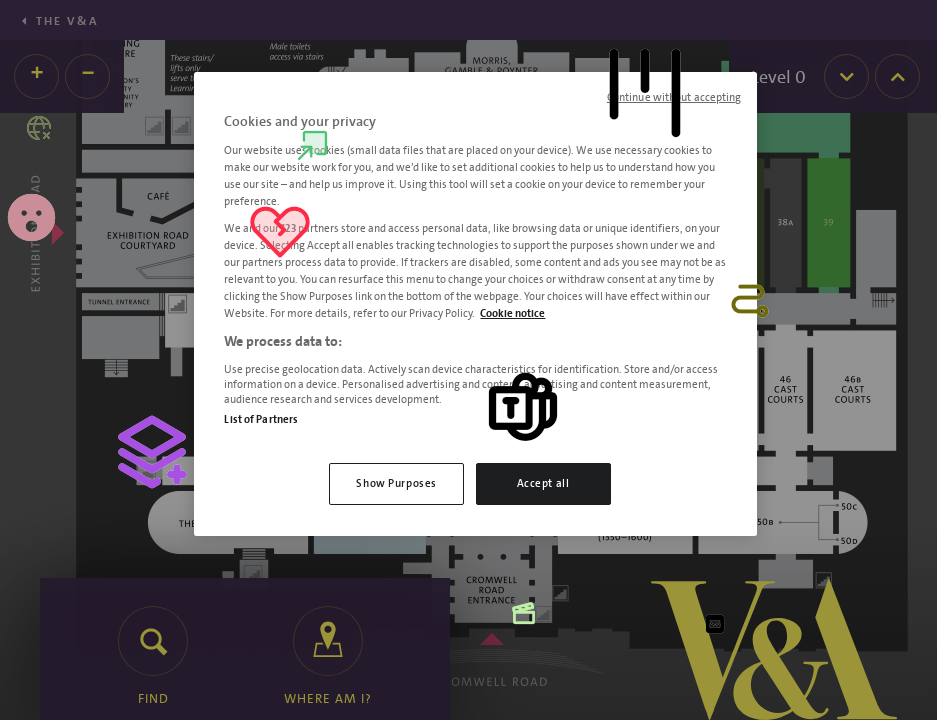  What do you see at coordinates (39, 128) in the screenshot?
I see `disconnect from the internet` at bounding box center [39, 128].